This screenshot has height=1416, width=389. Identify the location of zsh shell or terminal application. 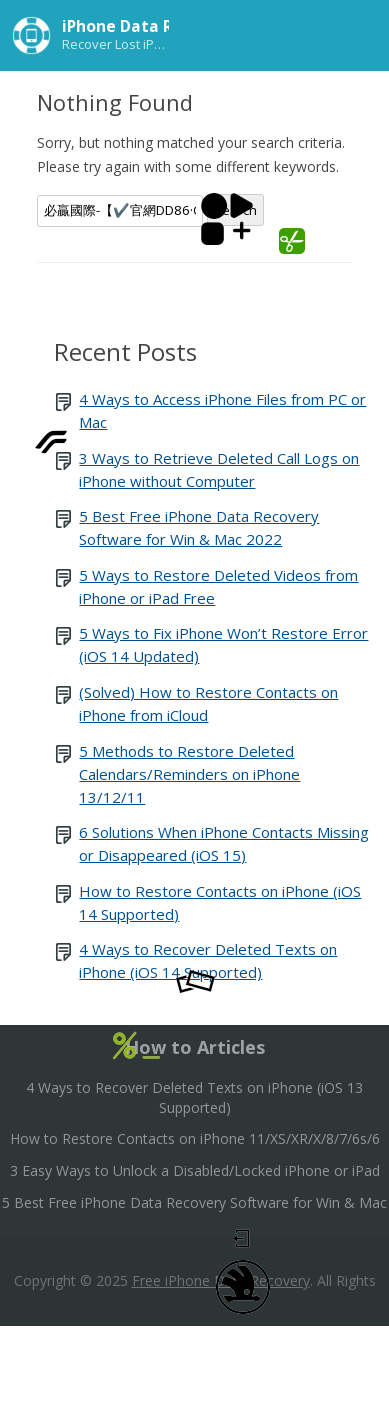
(136, 1045).